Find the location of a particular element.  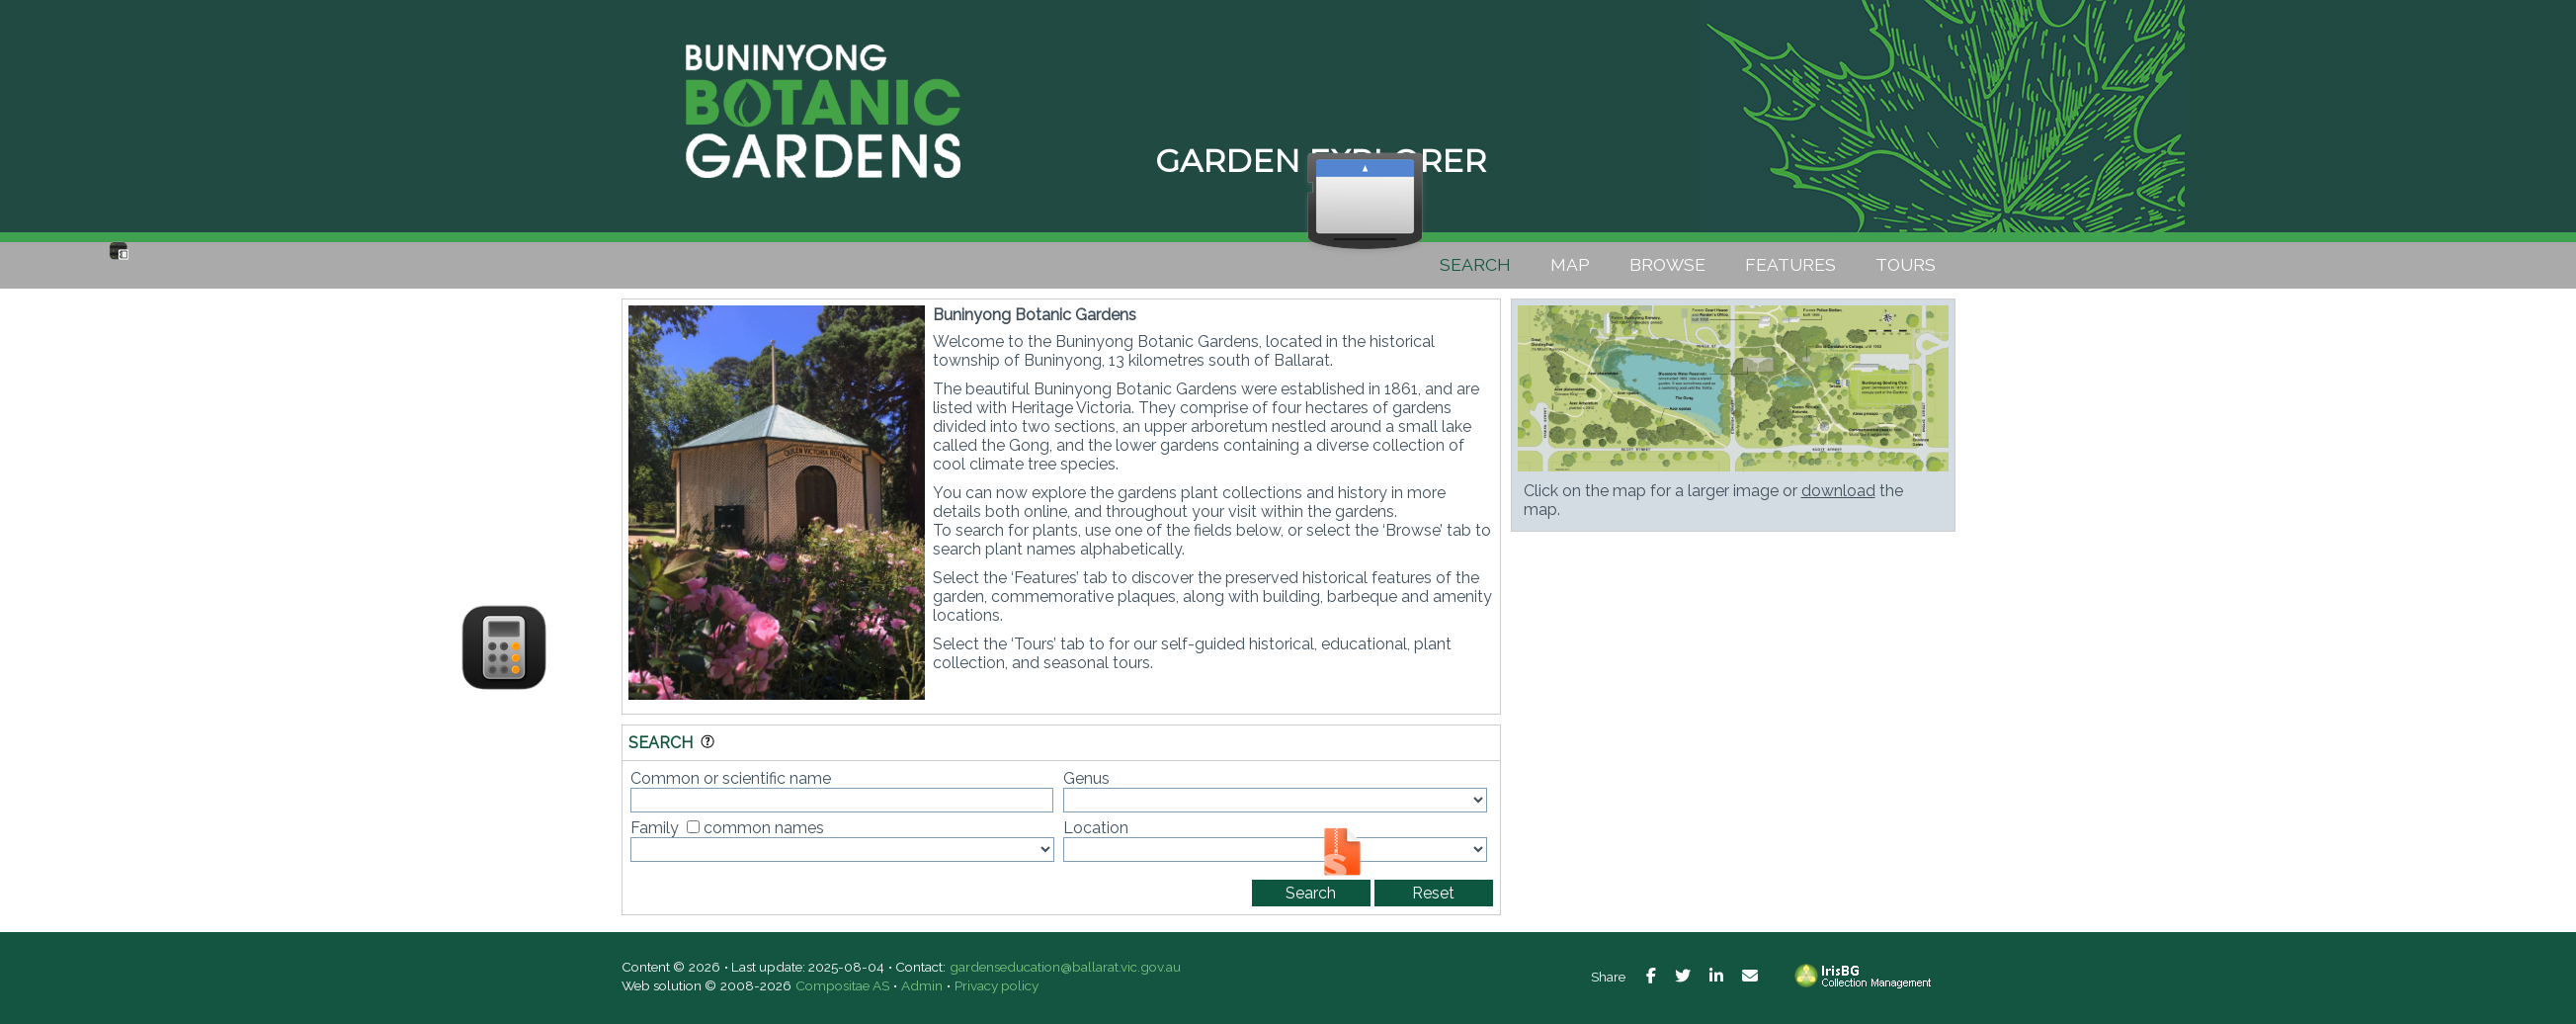

compact flash memory card device is located at coordinates (1365, 202).